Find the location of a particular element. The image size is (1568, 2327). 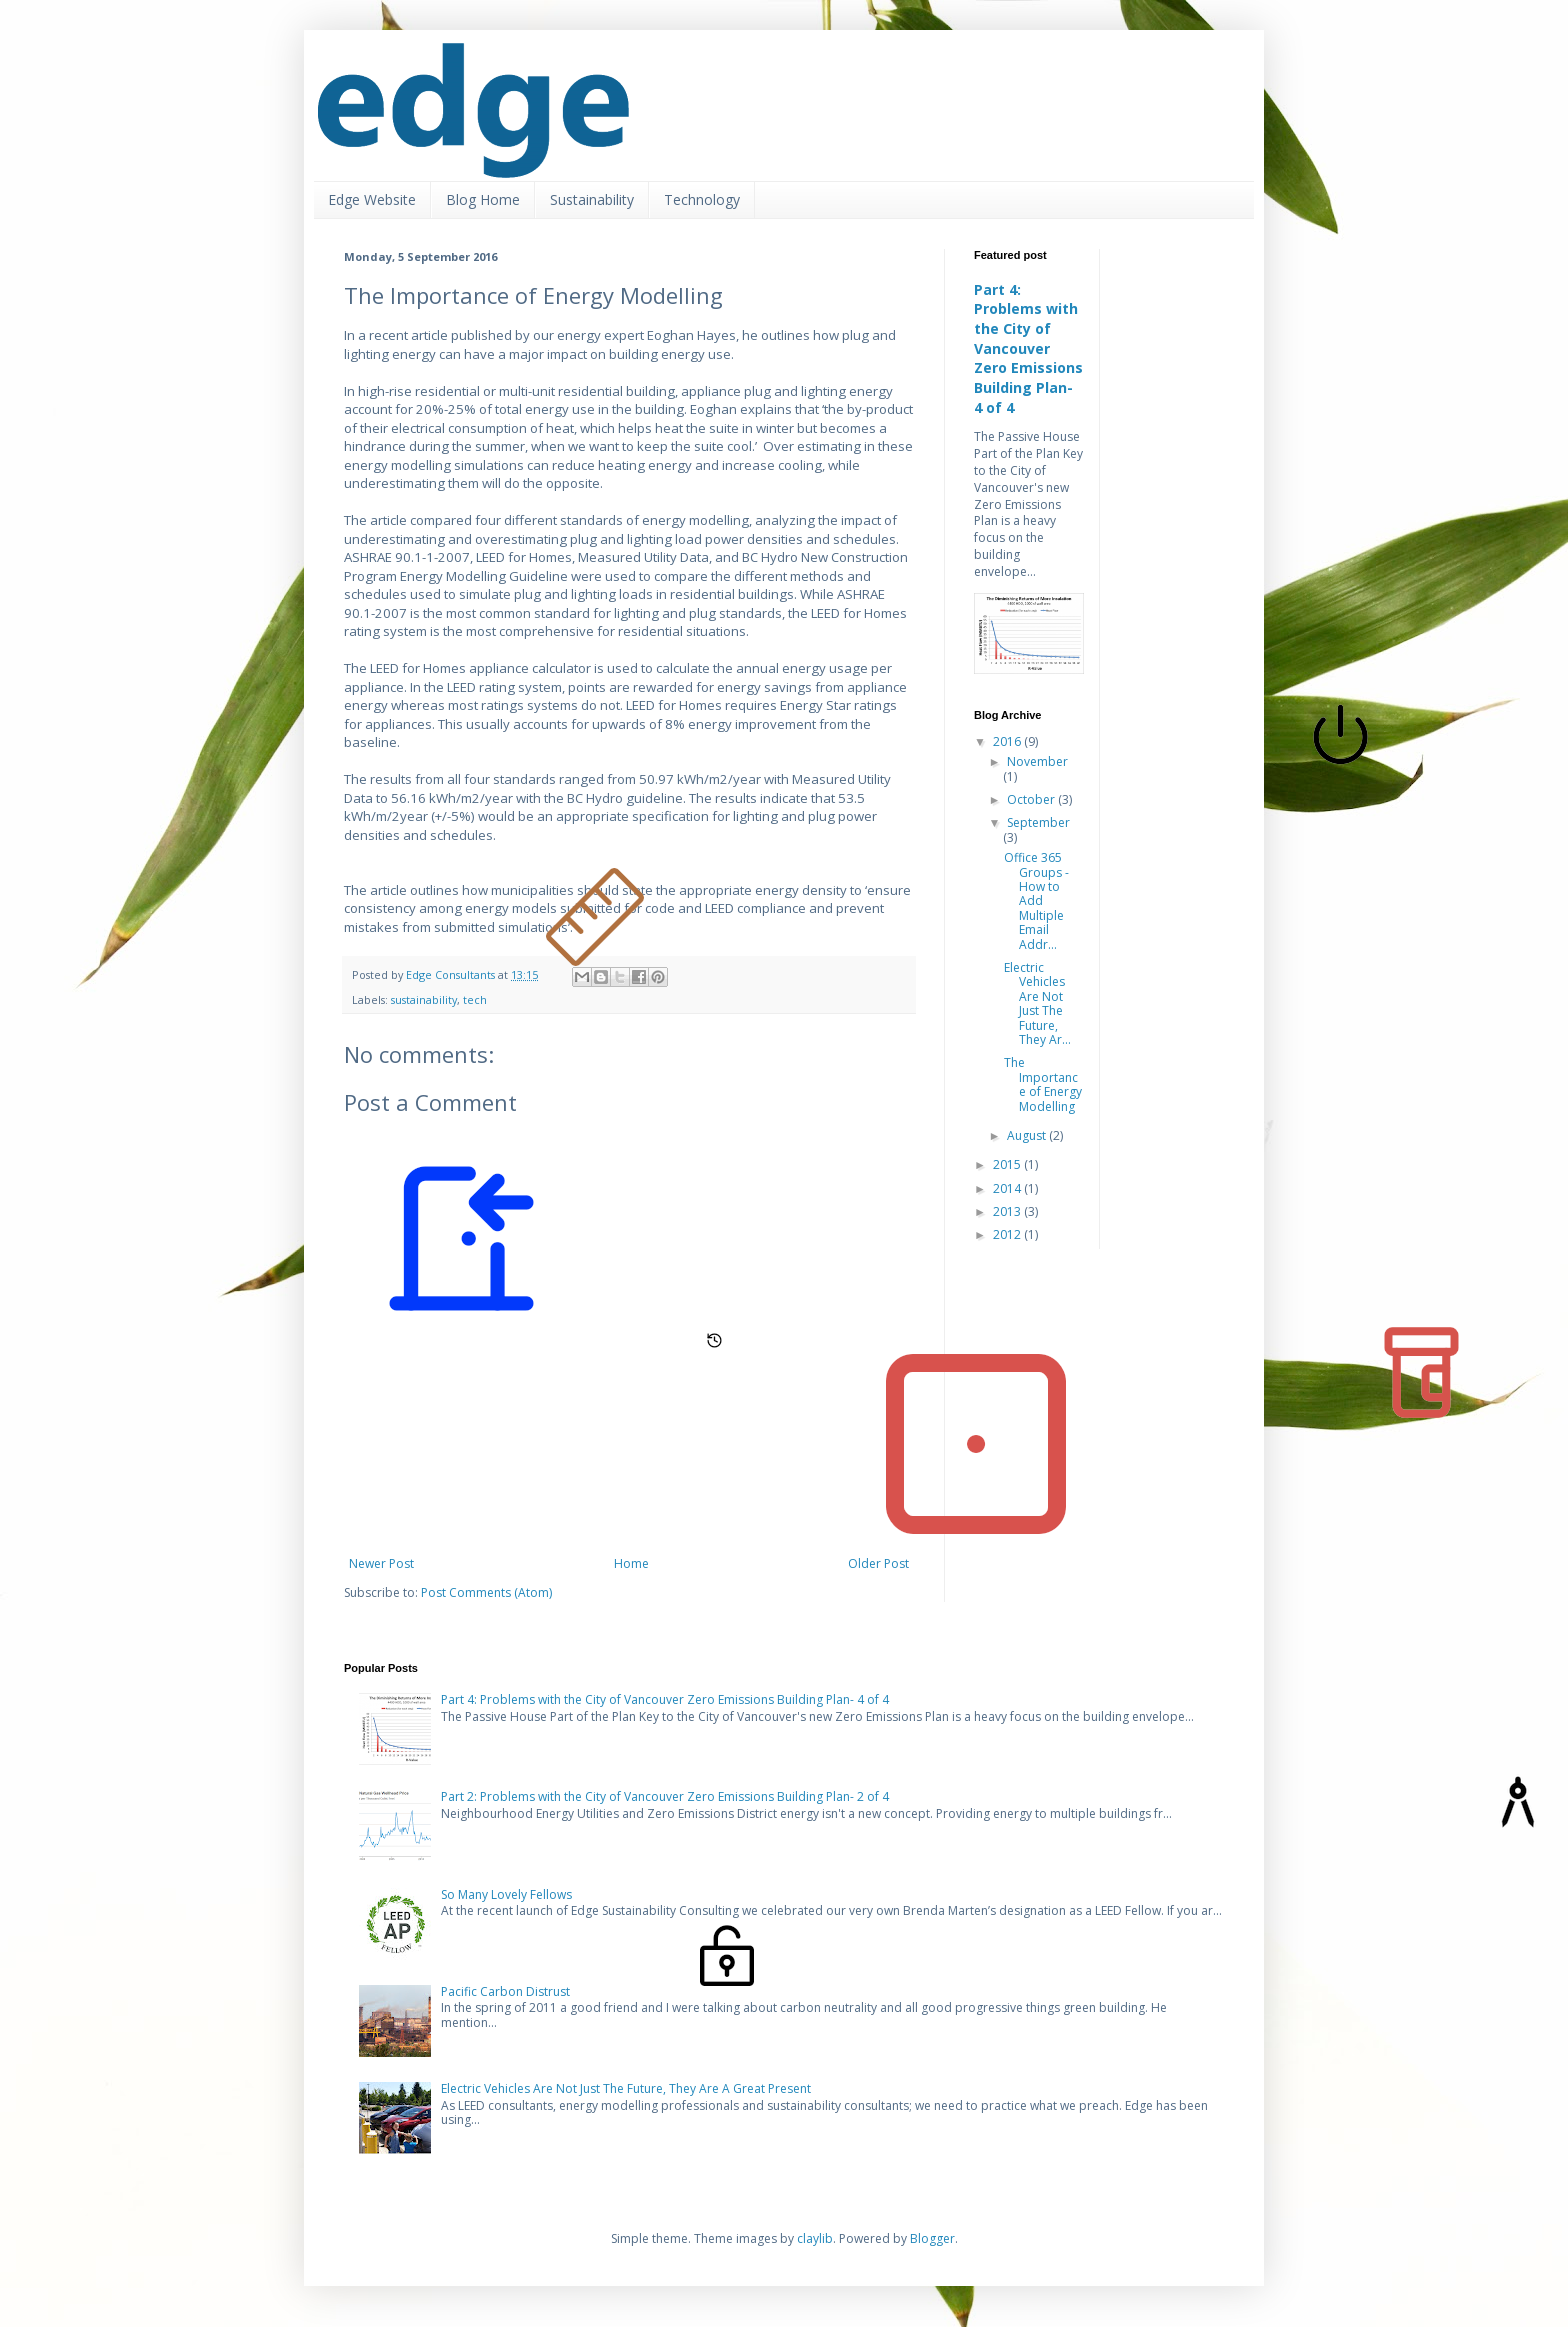

view medication information is located at coordinates (1421, 1372).